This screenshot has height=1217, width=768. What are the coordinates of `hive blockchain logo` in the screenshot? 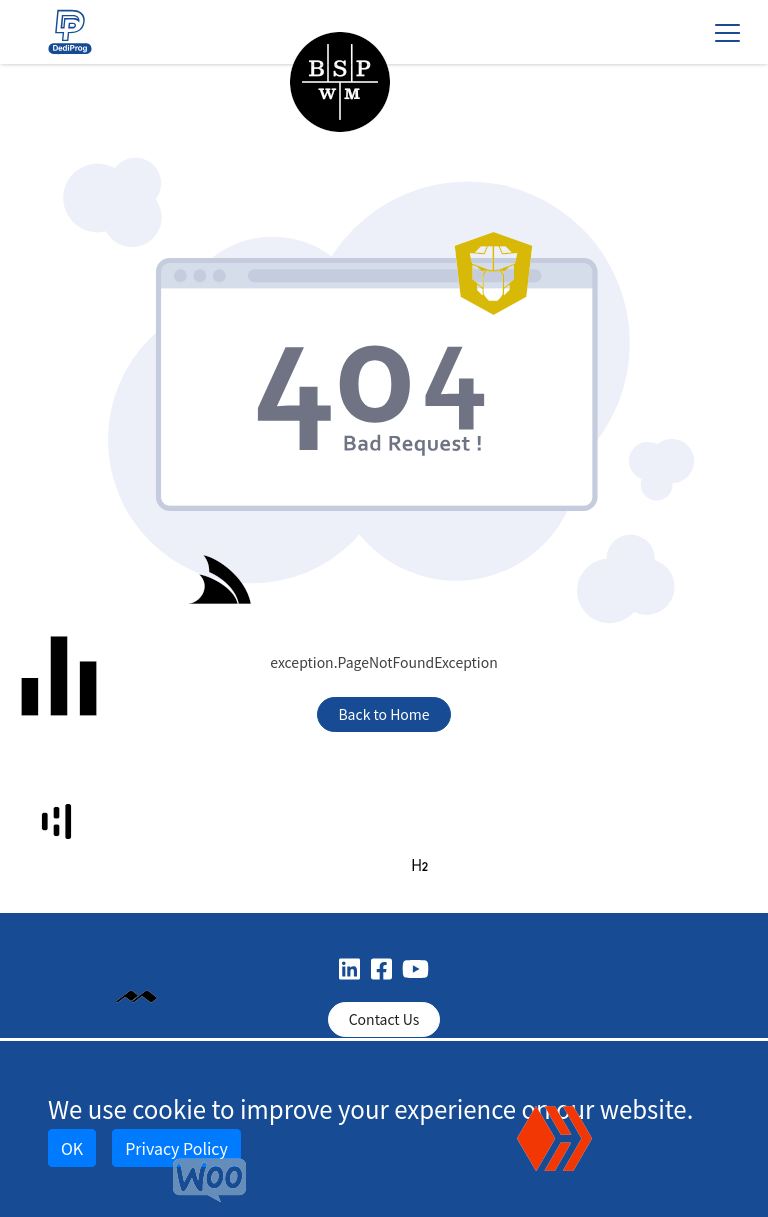 It's located at (554, 1138).